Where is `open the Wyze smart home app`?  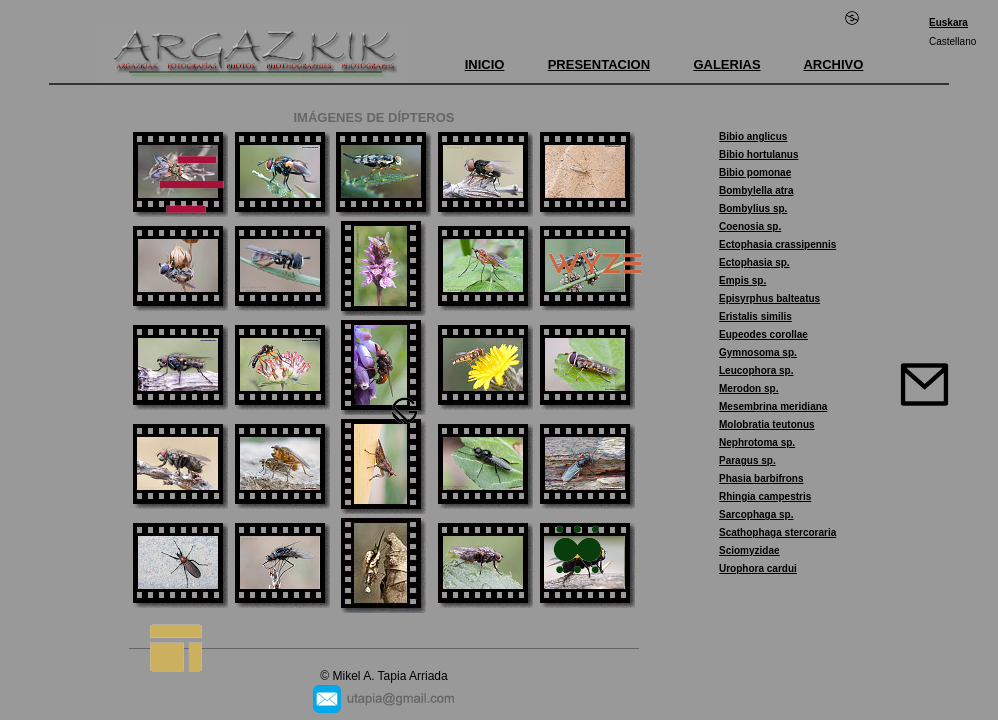 open the Wyze smart home app is located at coordinates (594, 263).